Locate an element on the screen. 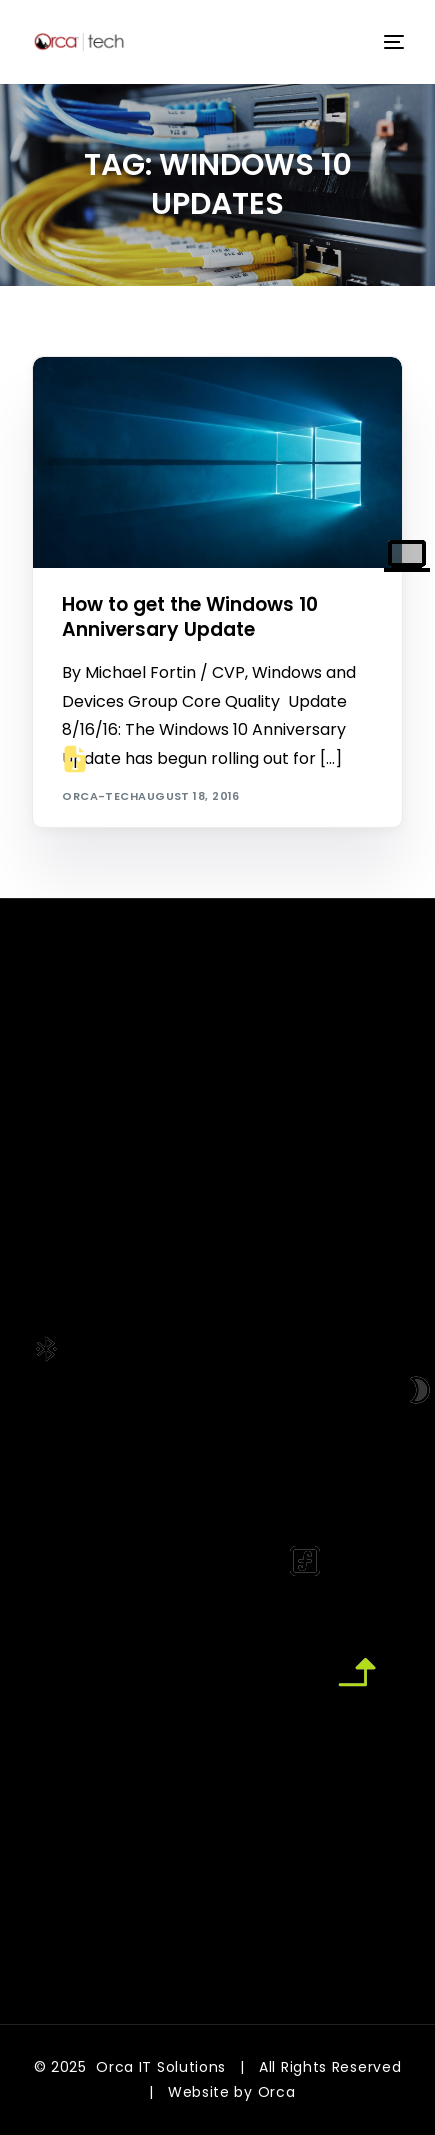  redirect or forward content upward is located at coordinates (358, 1673).